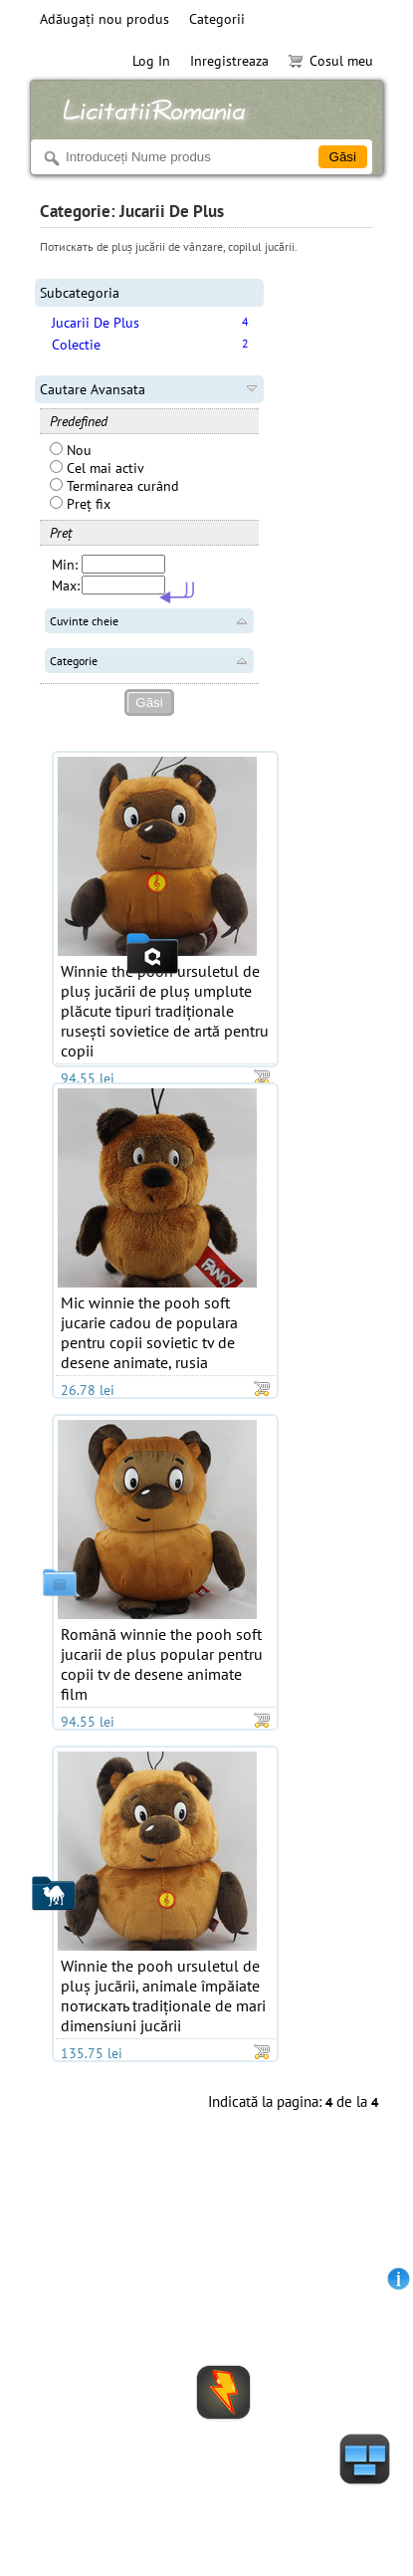 Image resolution: width=413 pixels, height=2576 pixels. Describe the element at coordinates (398, 2278) in the screenshot. I see `view information or details about an application` at that location.